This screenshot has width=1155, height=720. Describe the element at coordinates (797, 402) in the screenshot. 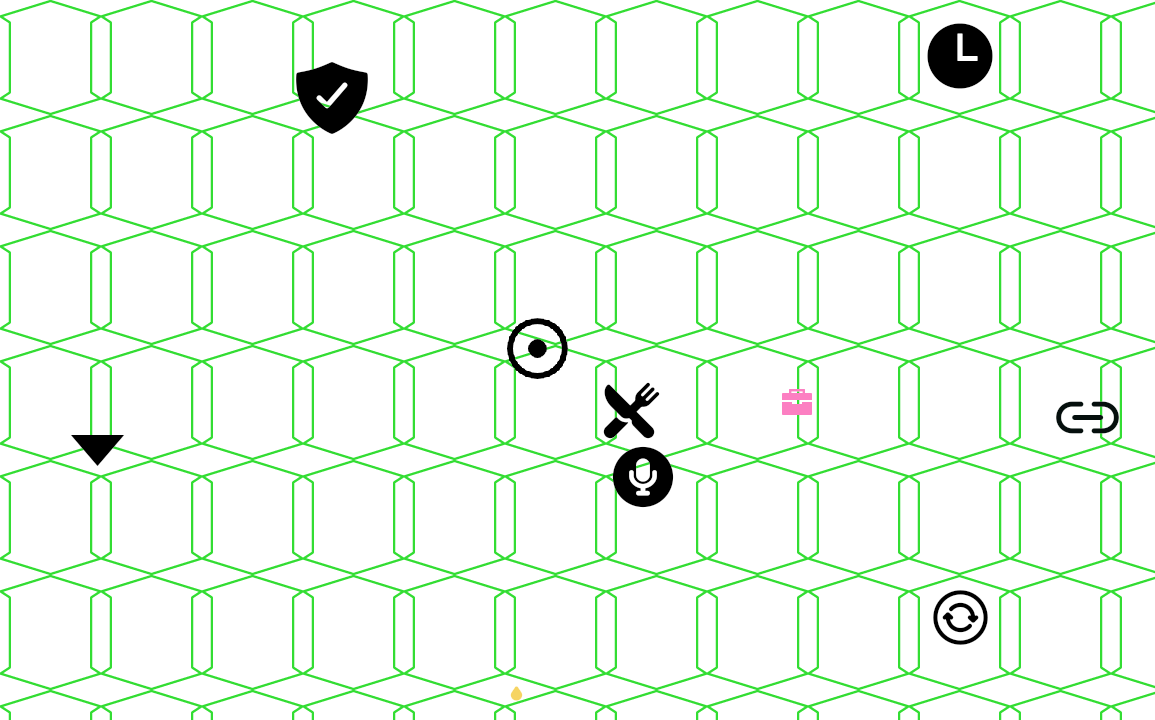

I see `access work or business-related content` at that location.